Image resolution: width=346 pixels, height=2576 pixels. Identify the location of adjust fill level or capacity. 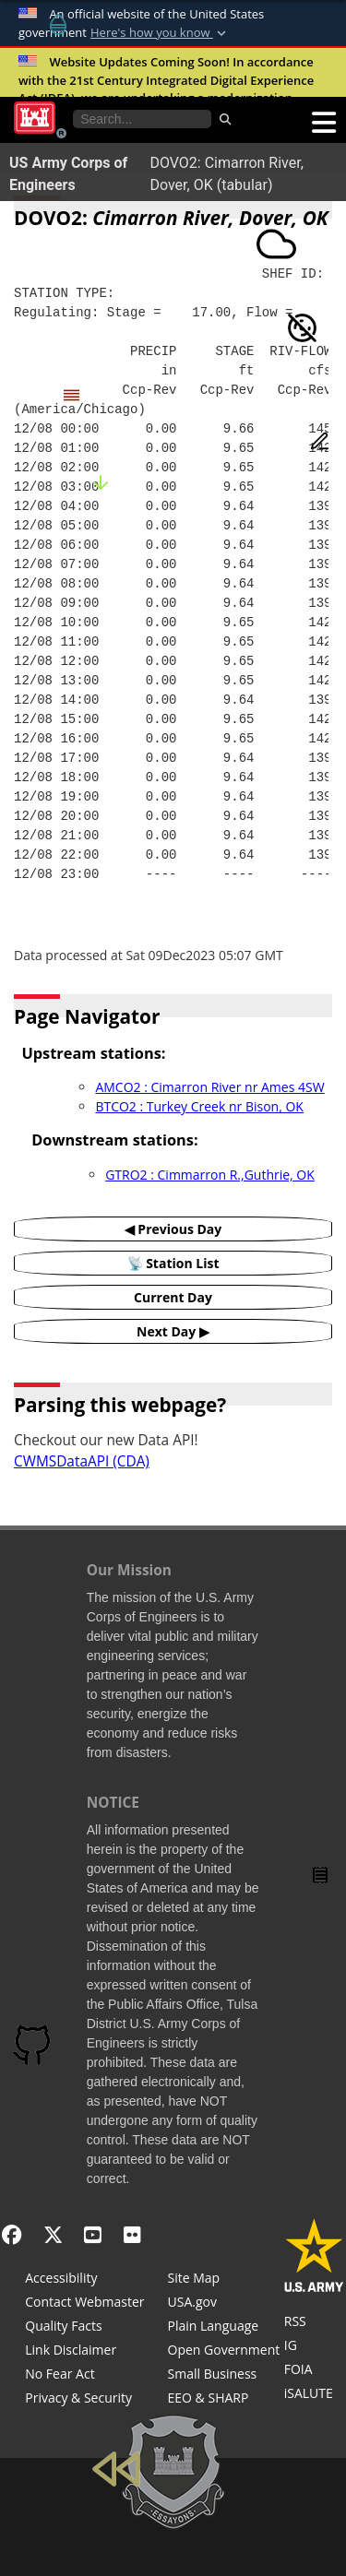
(58, 25).